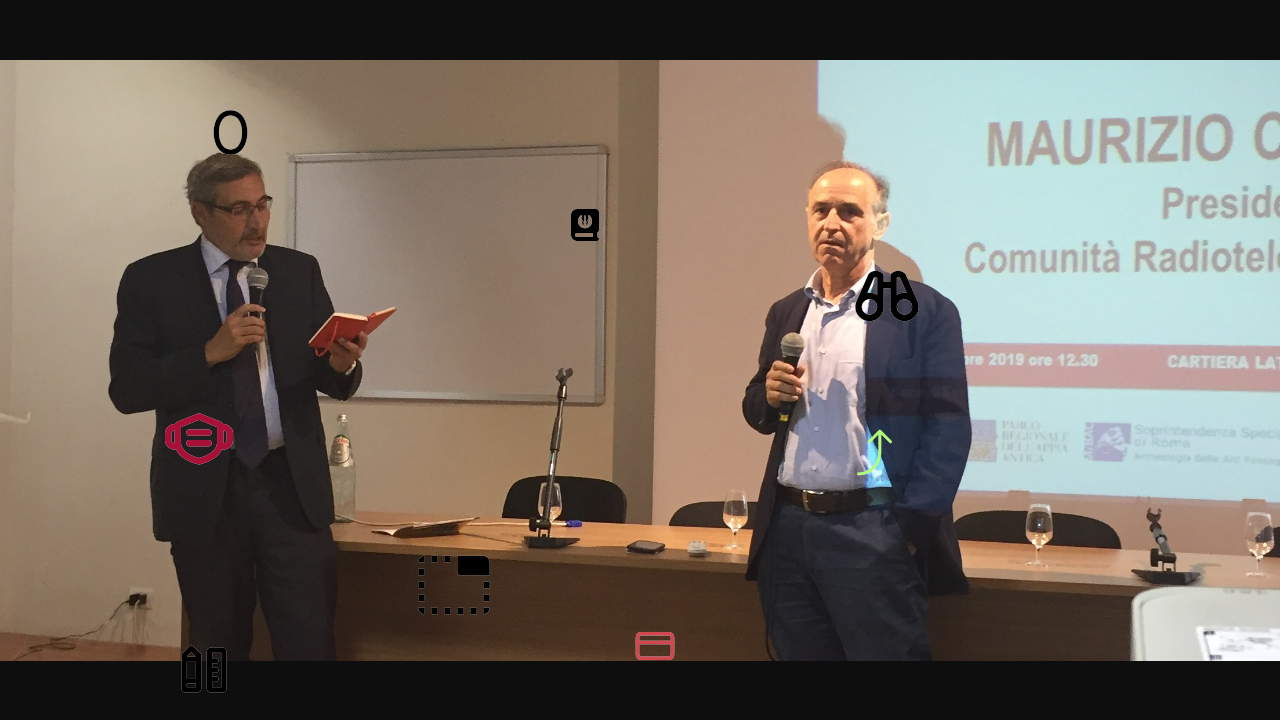 The image size is (1280, 720). I want to click on an inactive or background browser tab, so click(454, 585).